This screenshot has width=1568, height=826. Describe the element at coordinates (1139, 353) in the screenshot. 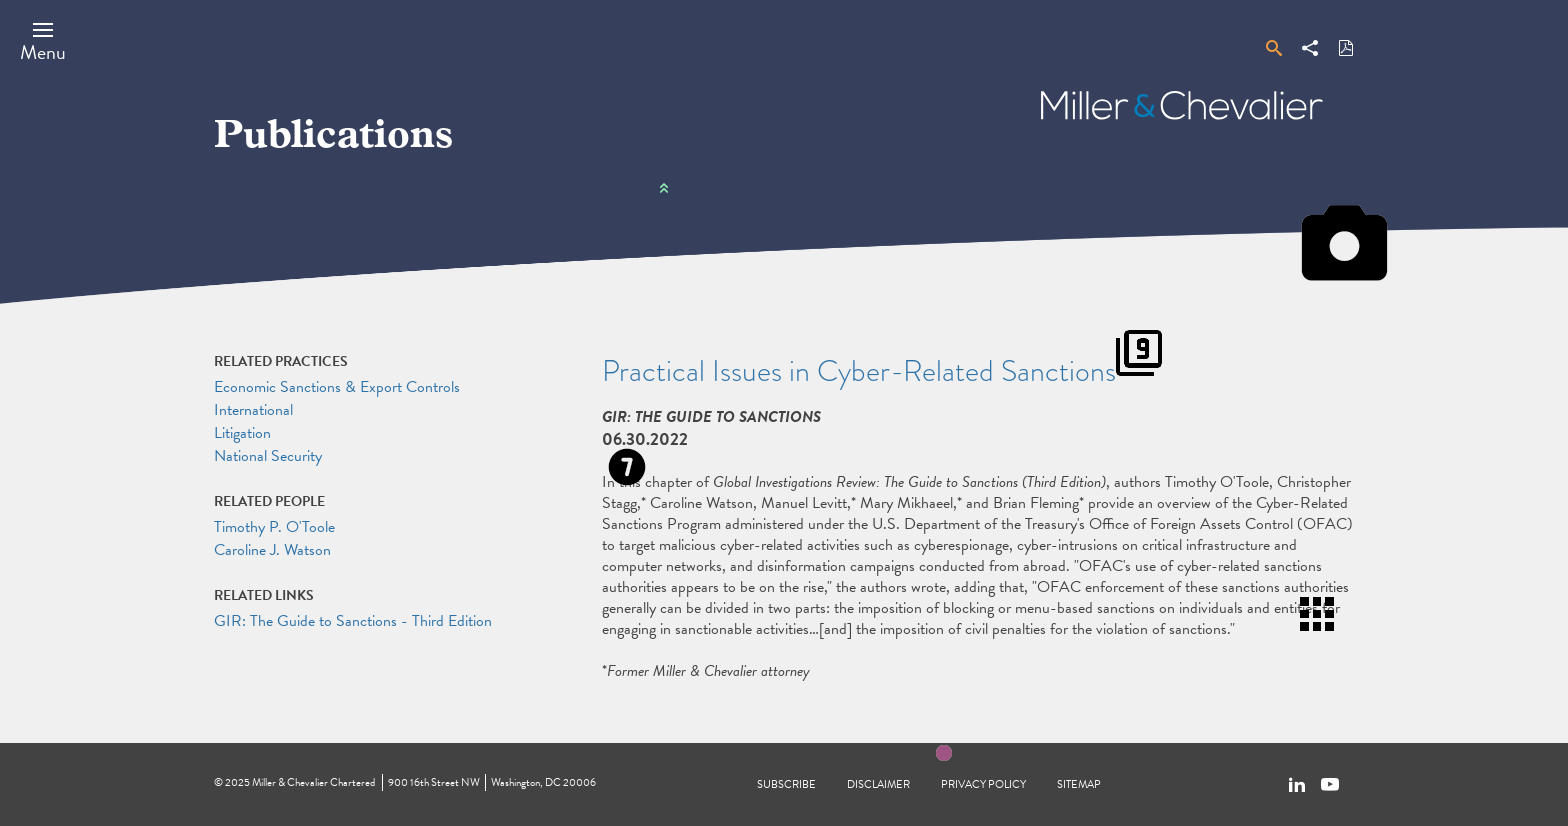

I see `indicates 9 items in a stack or collection` at that location.